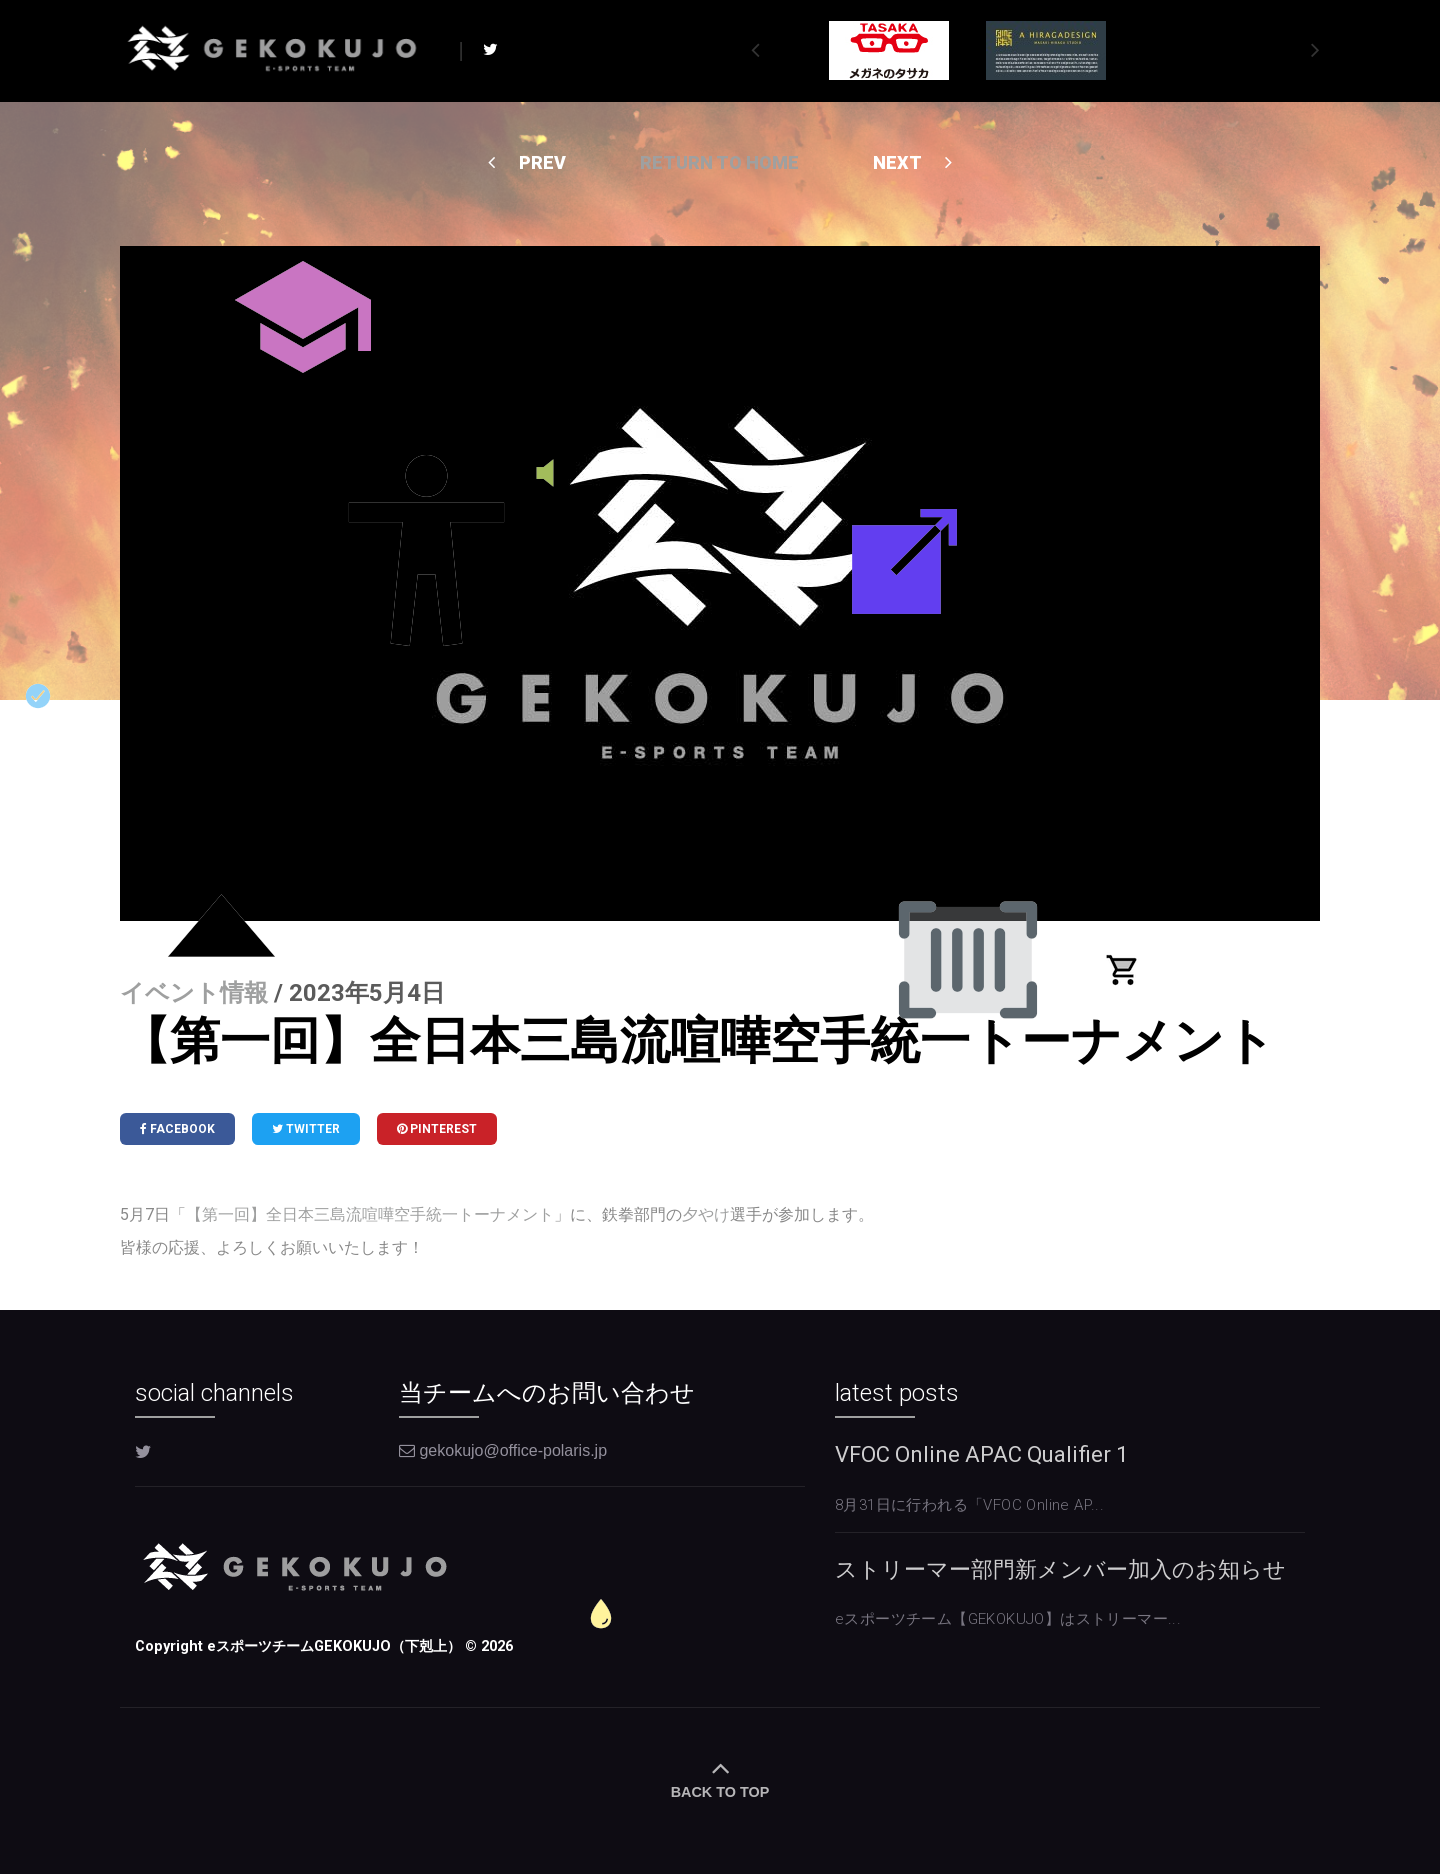 The height and width of the screenshot is (1874, 1440). Describe the element at coordinates (1123, 970) in the screenshot. I see `view your shopping cart` at that location.